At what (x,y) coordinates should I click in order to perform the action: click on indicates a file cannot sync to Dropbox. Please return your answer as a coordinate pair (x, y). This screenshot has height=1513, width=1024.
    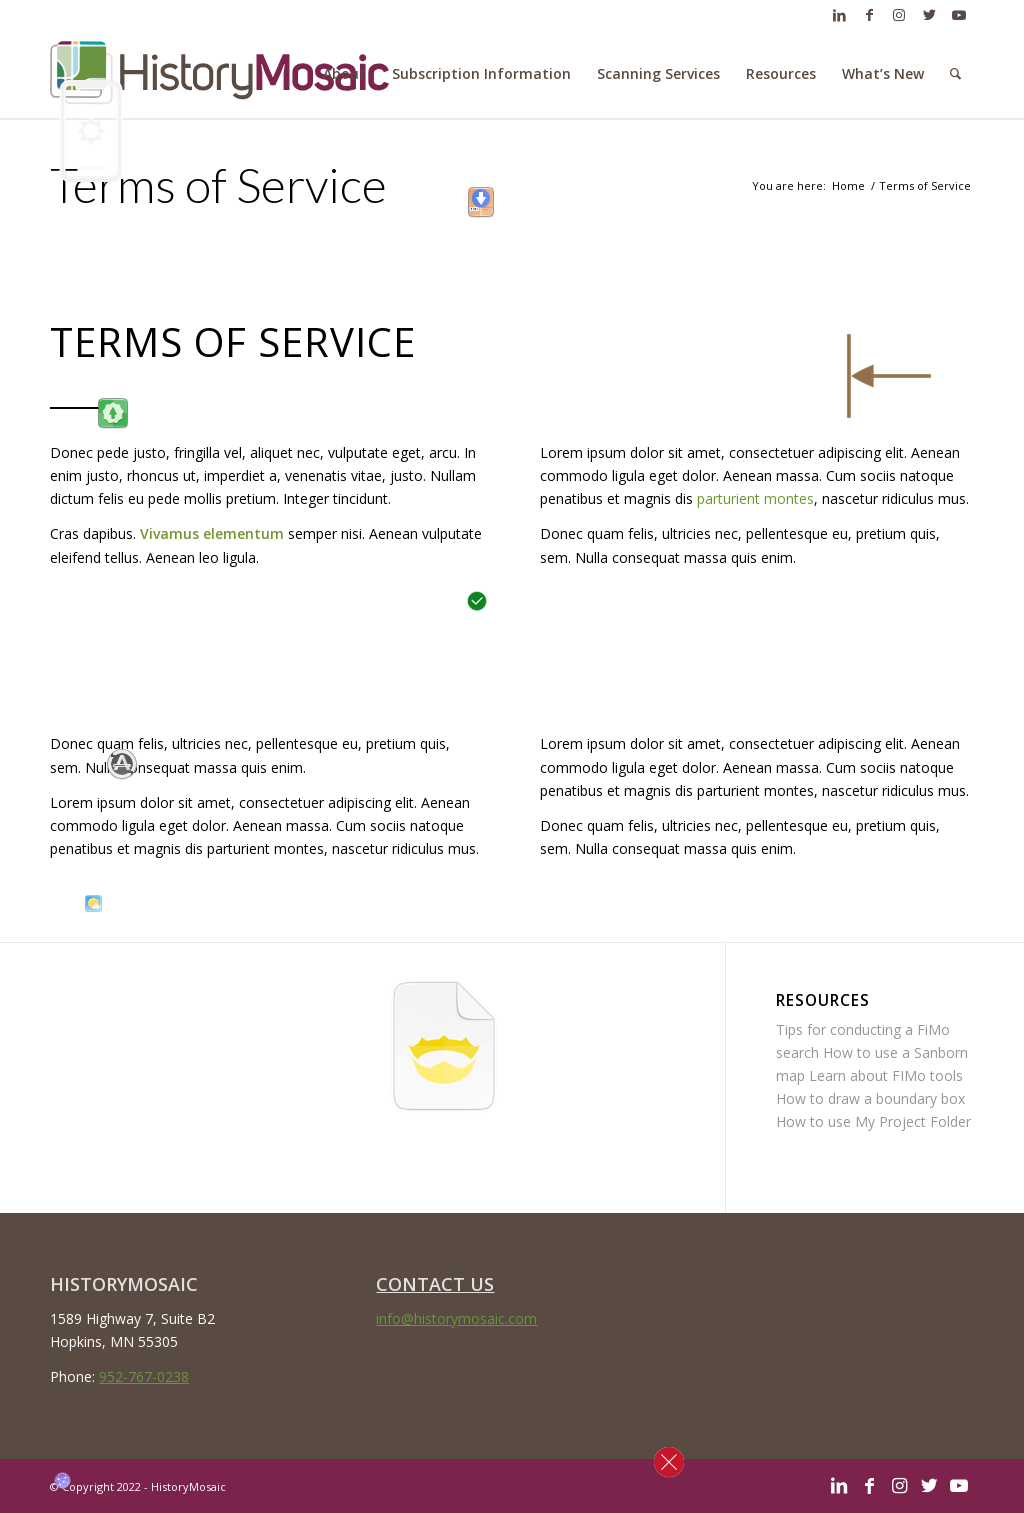
    Looking at the image, I should click on (669, 1462).